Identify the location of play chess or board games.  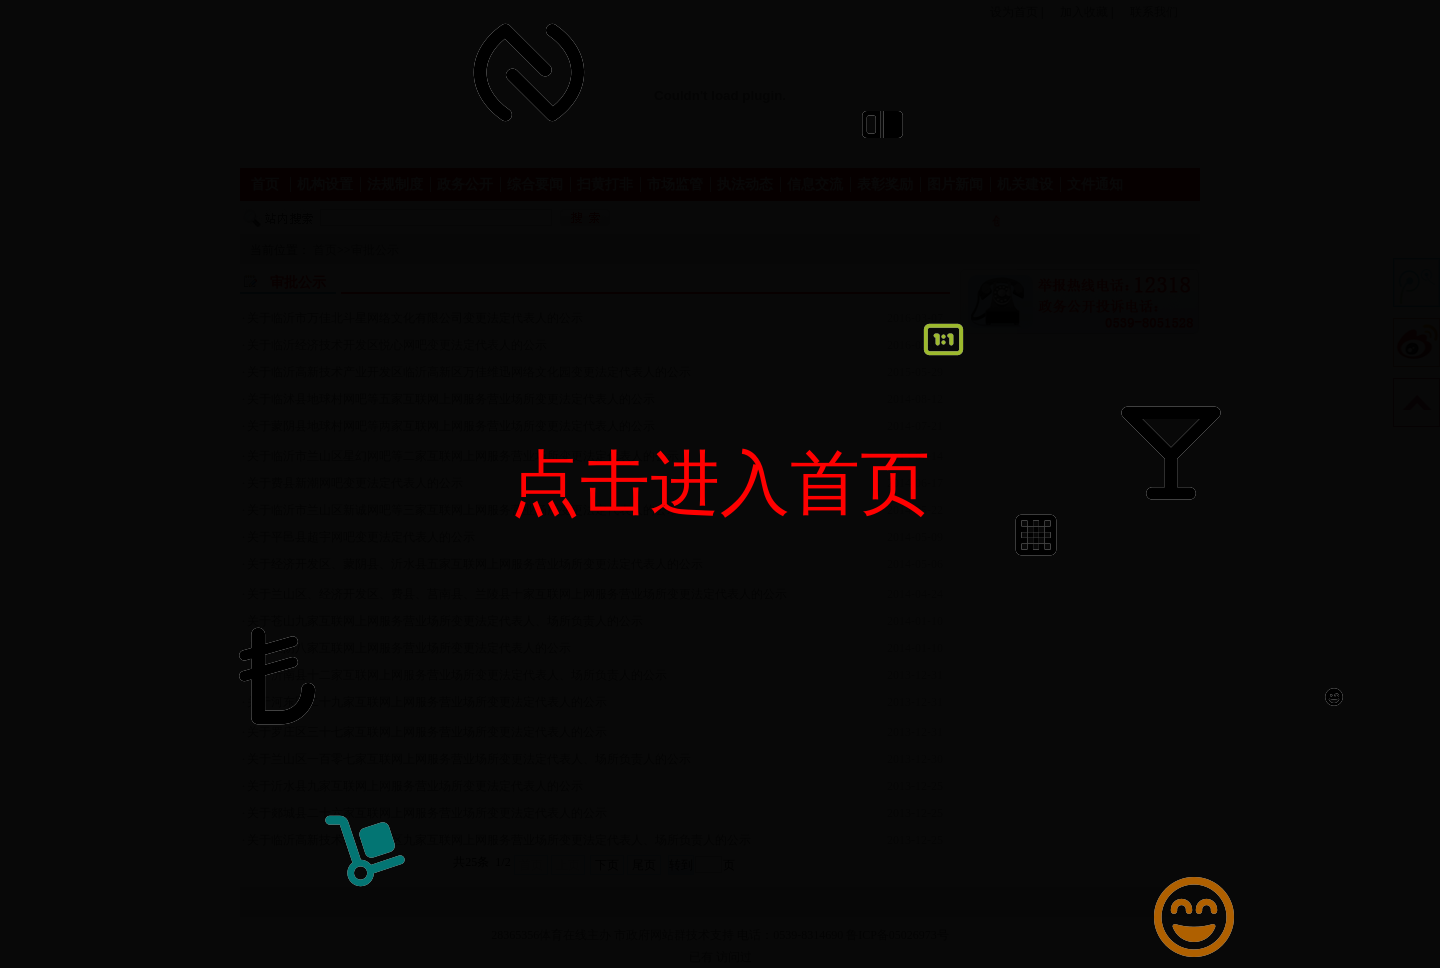
(1036, 535).